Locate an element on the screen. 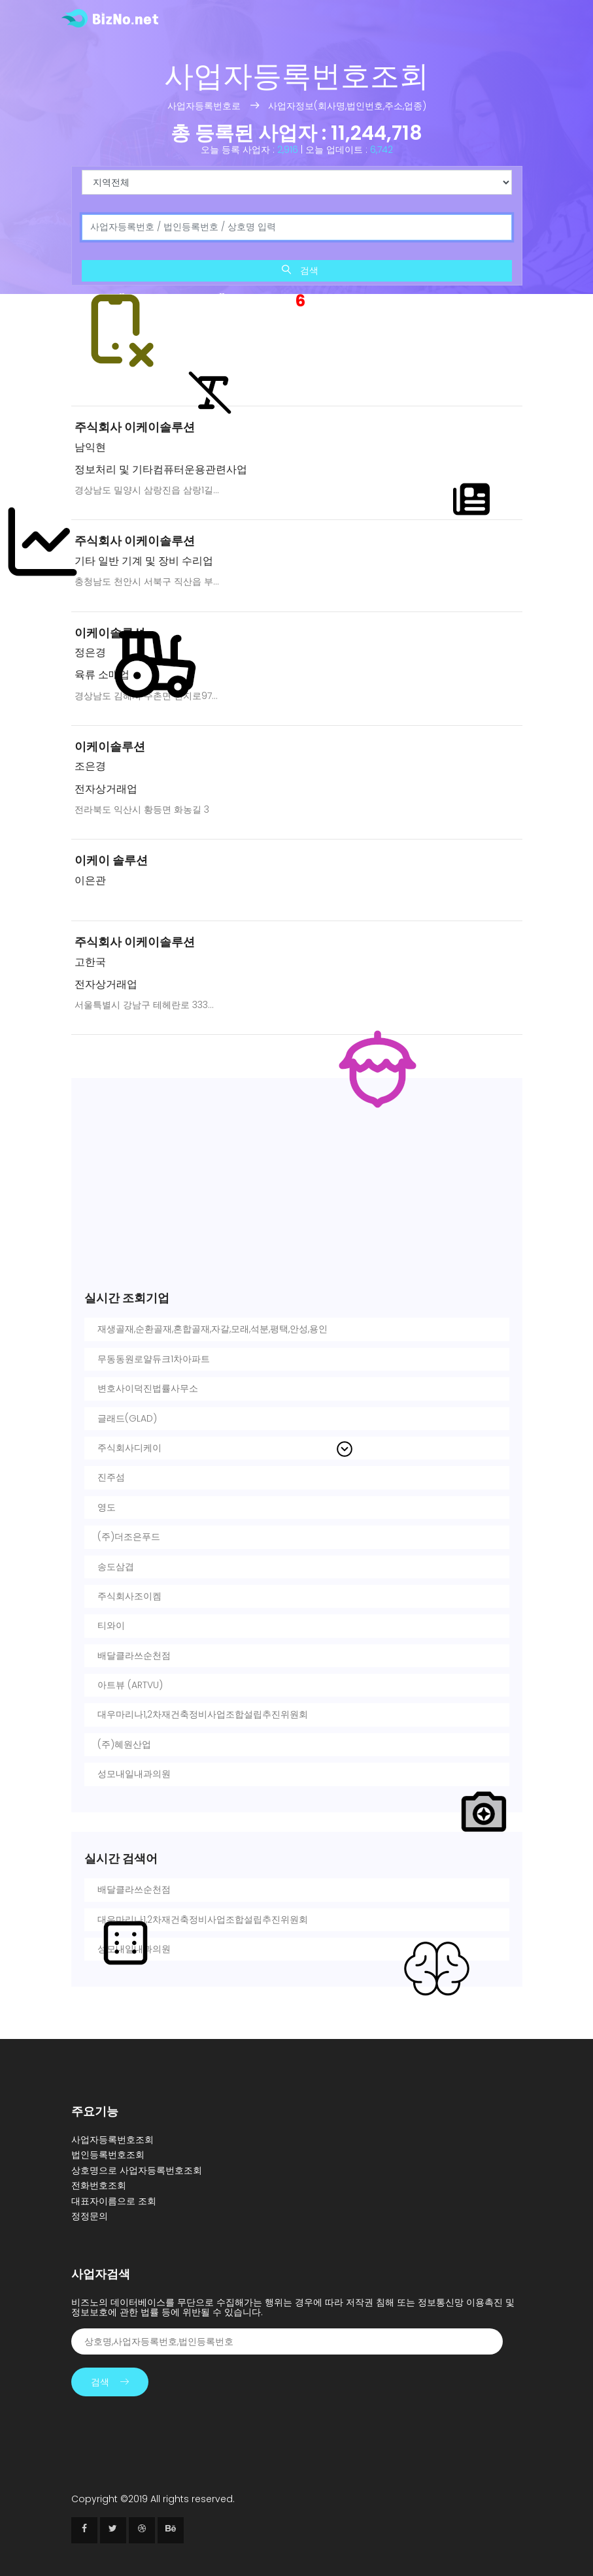  enhance or improve photo quality is located at coordinates (484, 1812).